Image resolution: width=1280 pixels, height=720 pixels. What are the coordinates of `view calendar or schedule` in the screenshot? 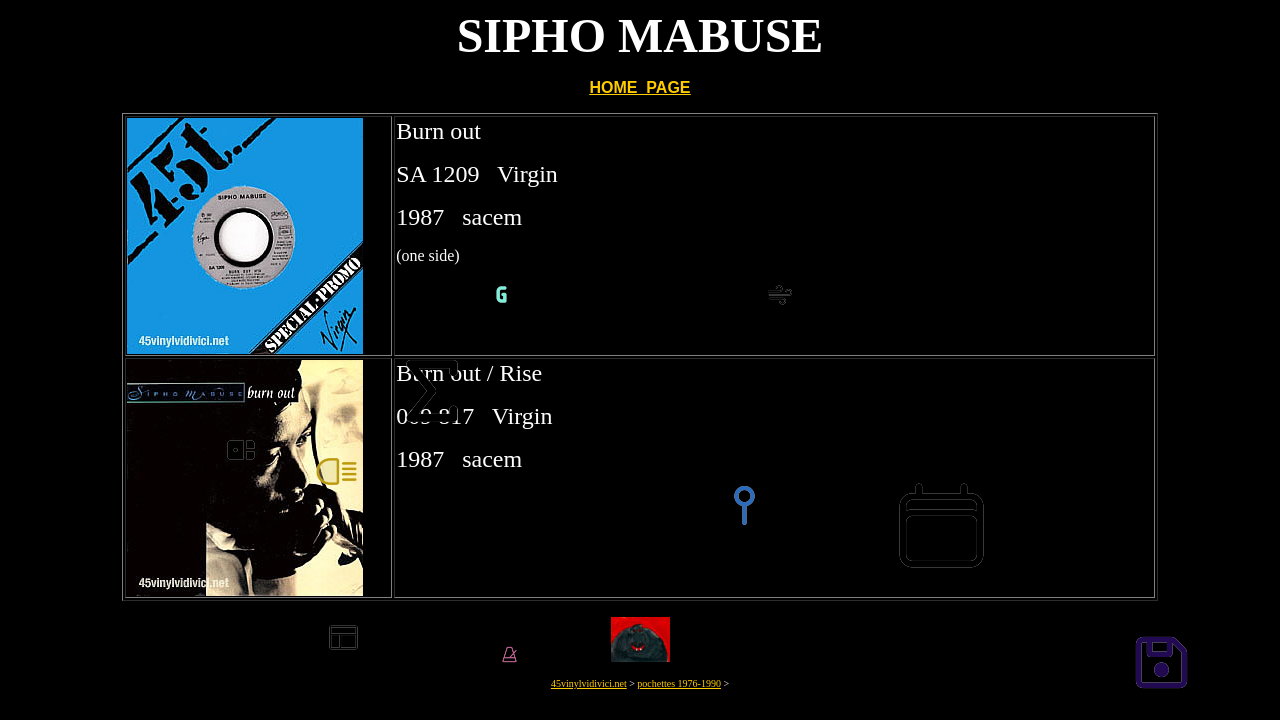 It's located at (941, 525).